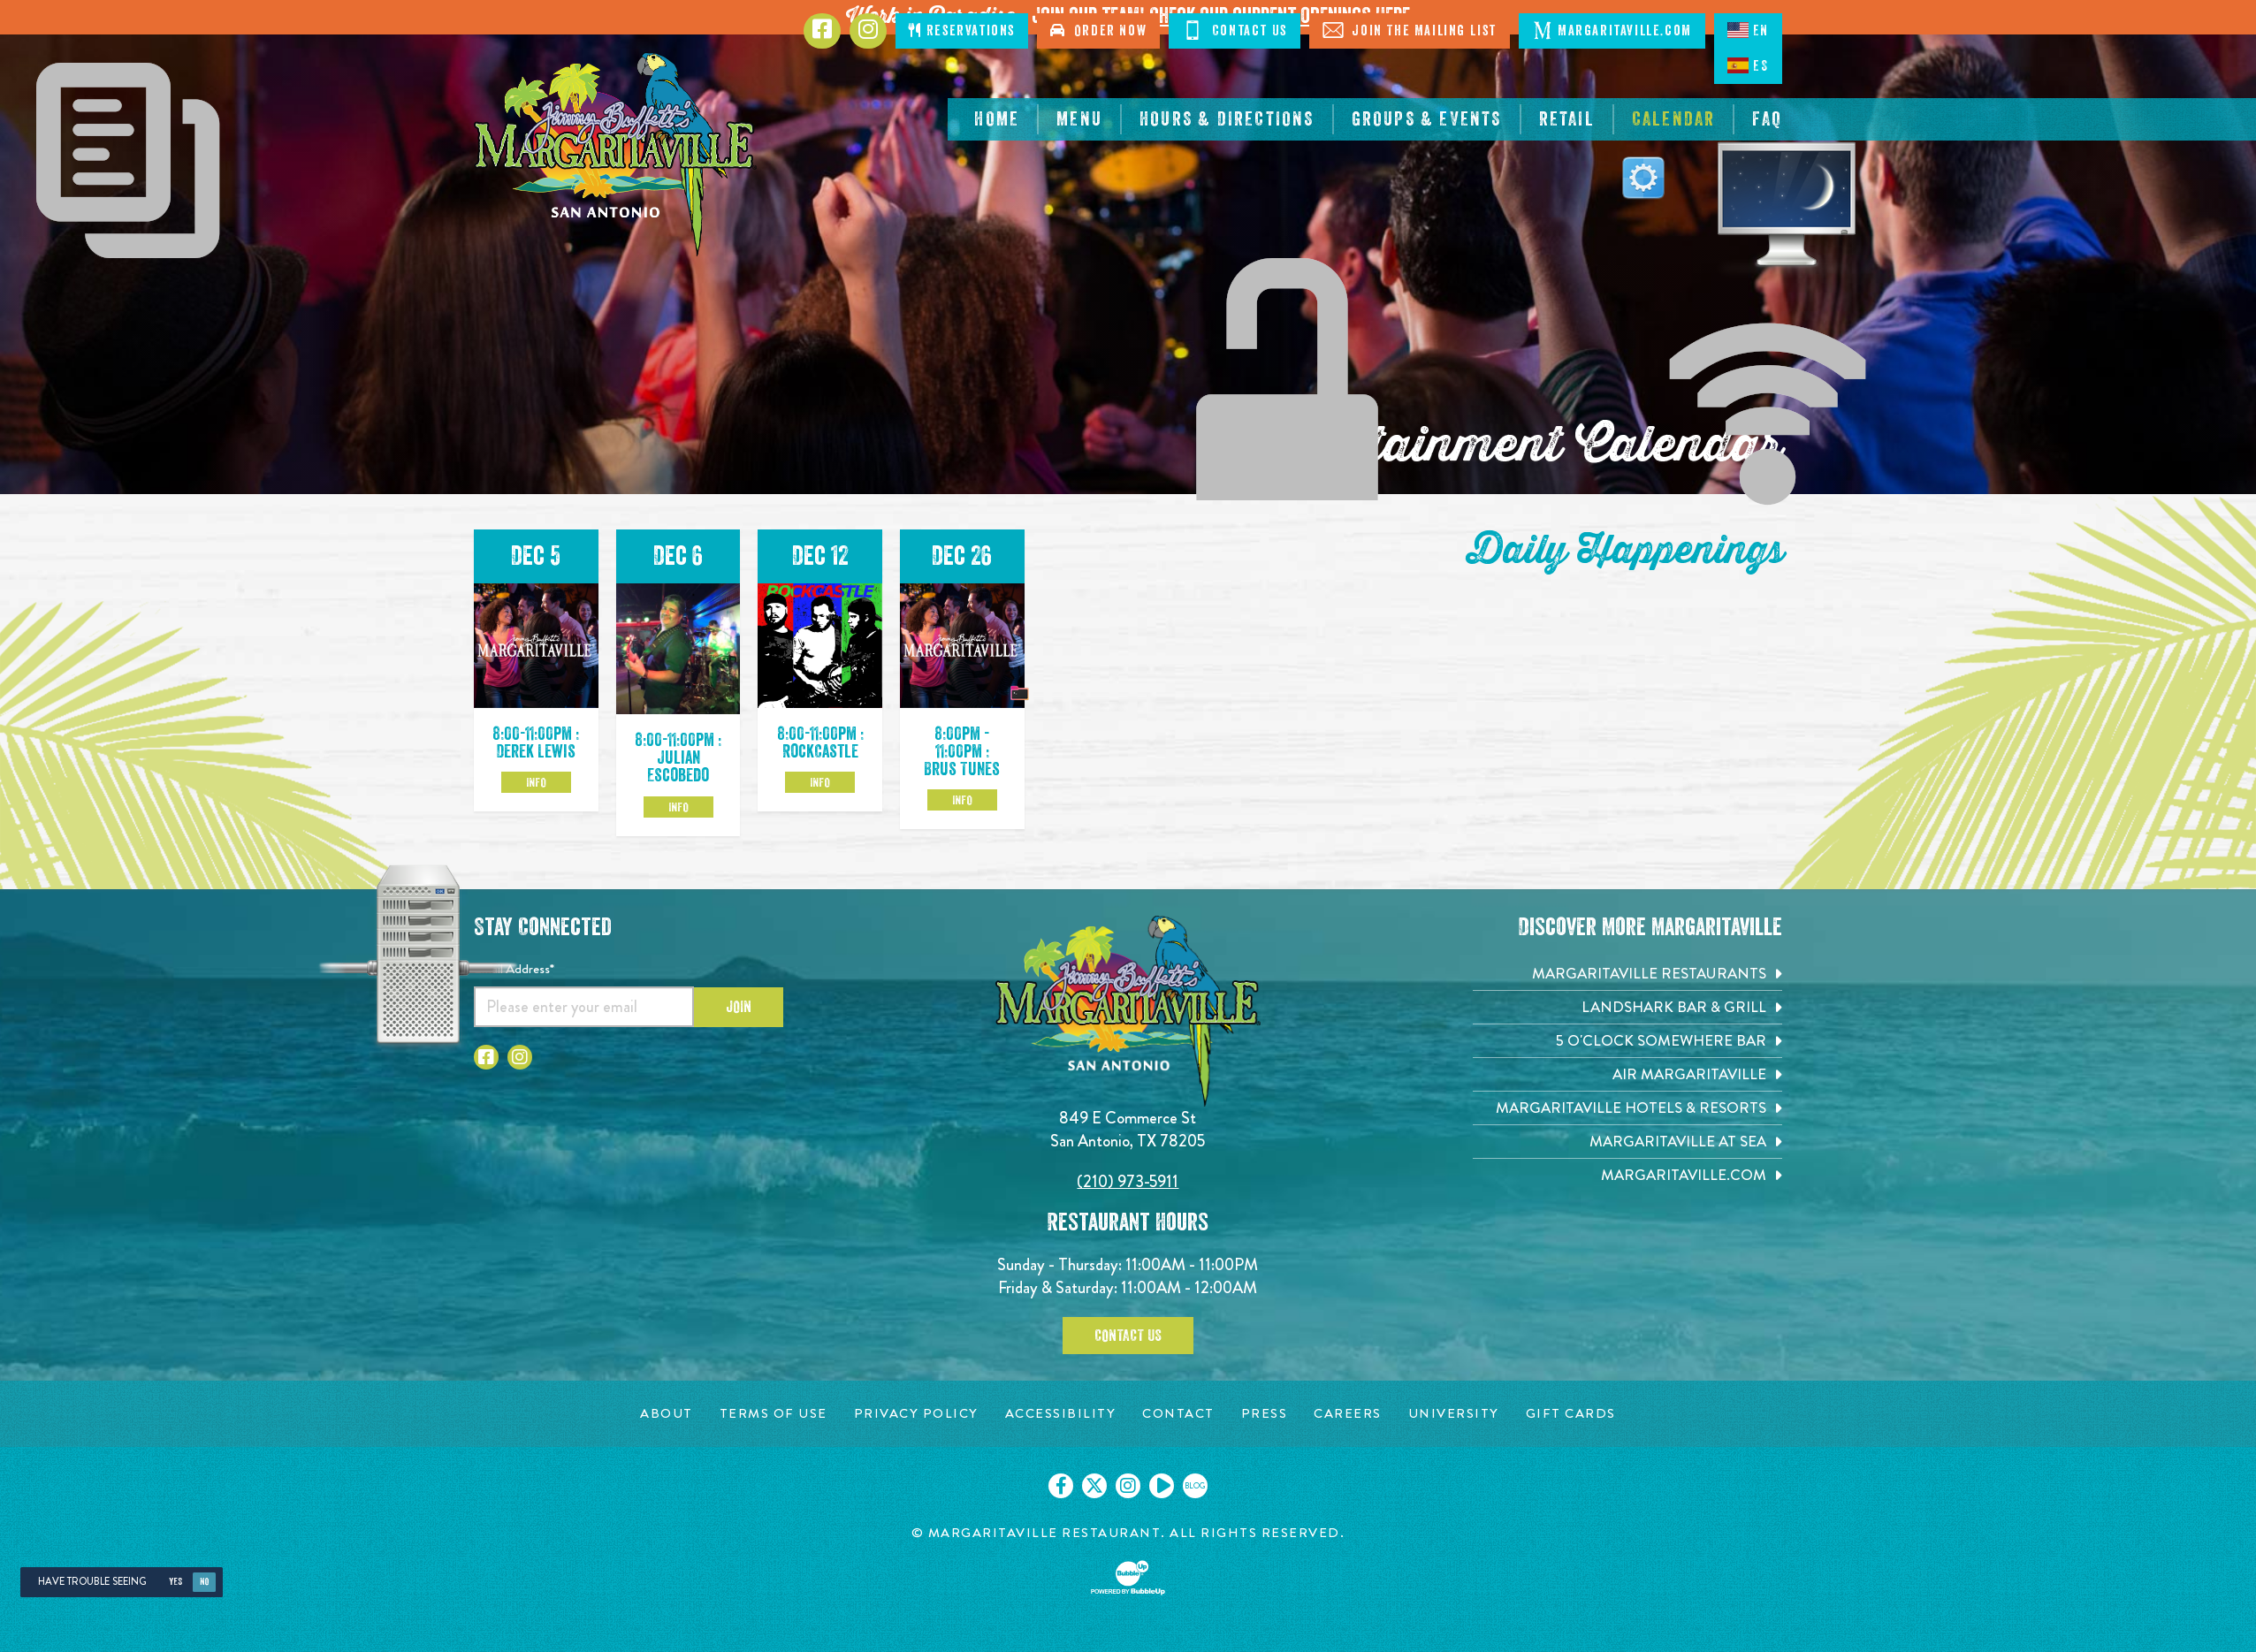  What do you see at coordinates (1019, 693) in the screenshot?
I see `open hyper terminal project folder` at bounding box center [1019, 693].